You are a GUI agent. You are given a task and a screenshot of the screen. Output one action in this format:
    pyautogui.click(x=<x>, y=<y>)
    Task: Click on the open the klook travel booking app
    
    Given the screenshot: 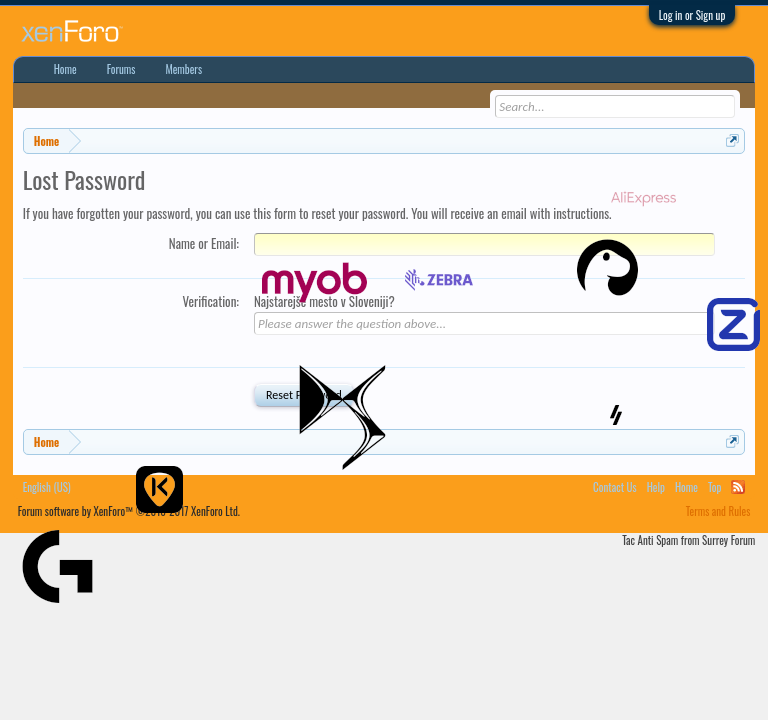 What is the action you would take?
    pyautogui.click(x=159, y=489)
    